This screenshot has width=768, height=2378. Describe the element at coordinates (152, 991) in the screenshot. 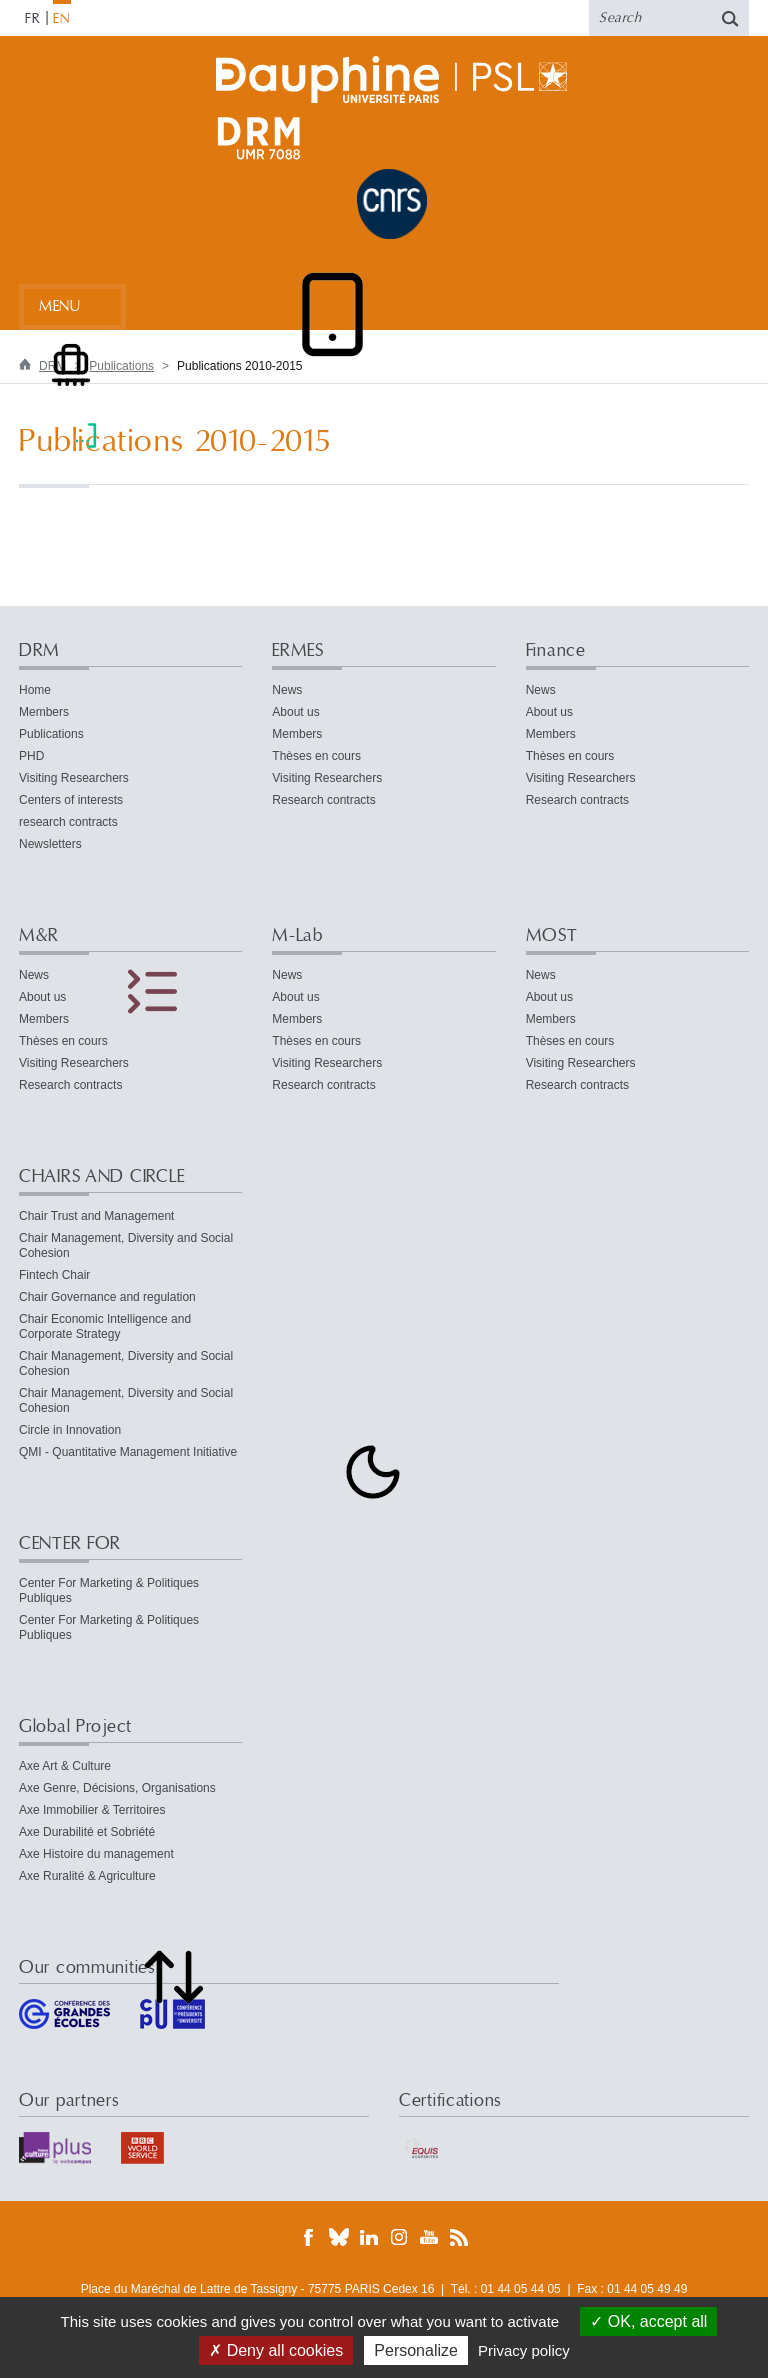

I see `collapse or minimize list items` at that location.